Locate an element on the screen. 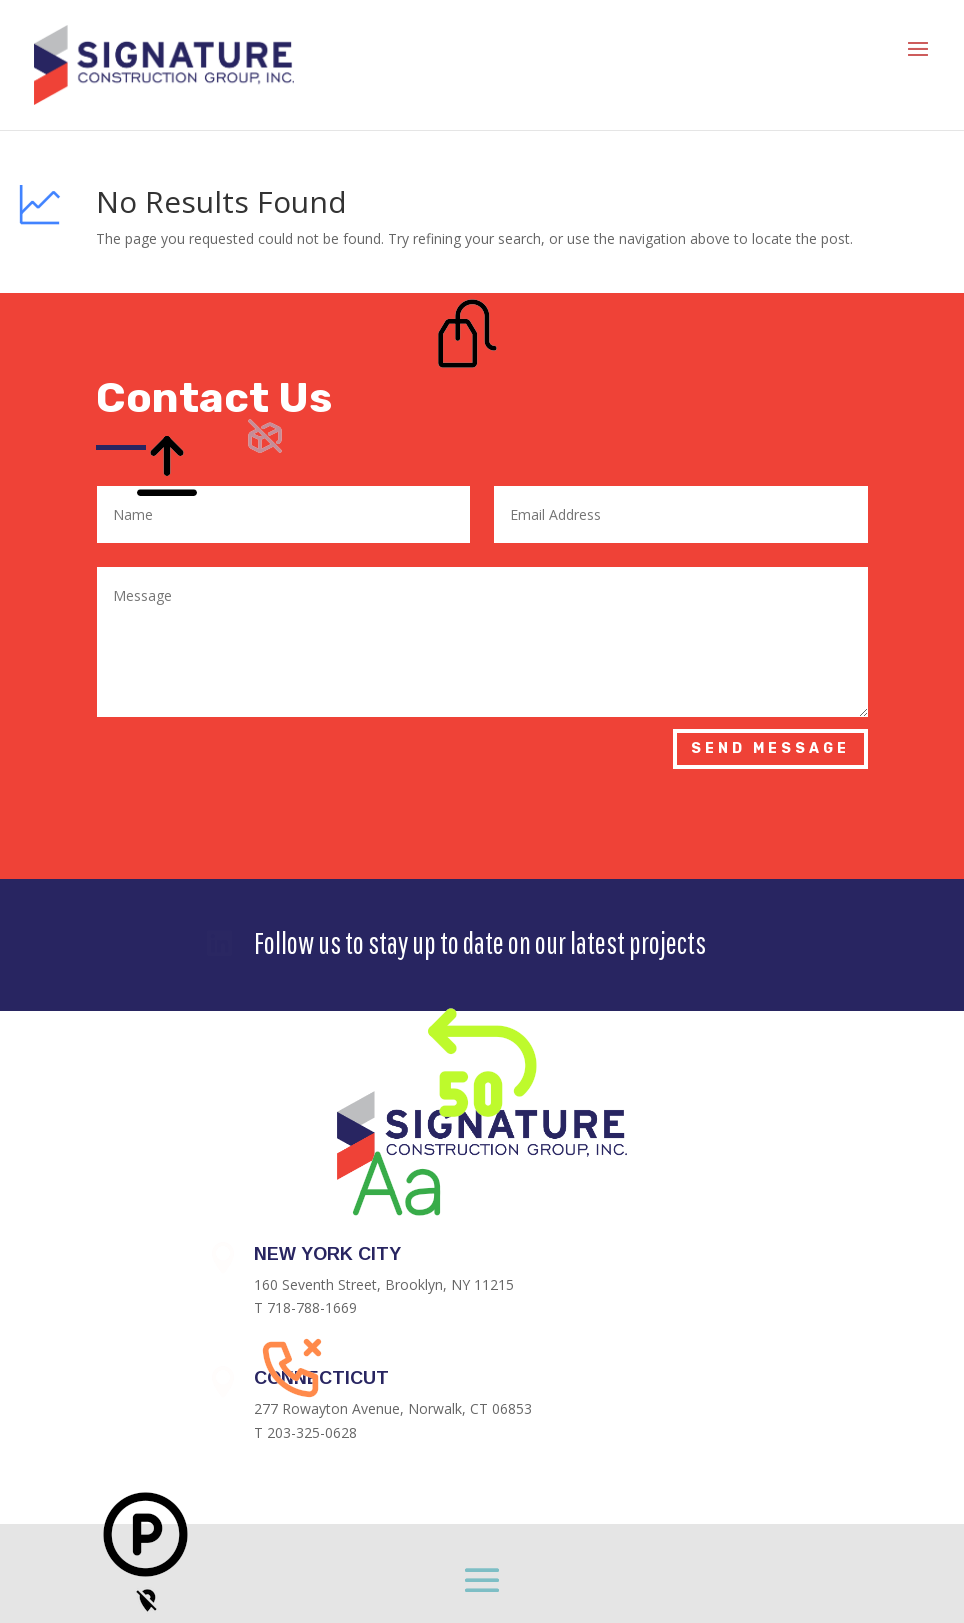 The image size is (964, 1623). select tea or hot beverage option is located at coordinates (465, 336).